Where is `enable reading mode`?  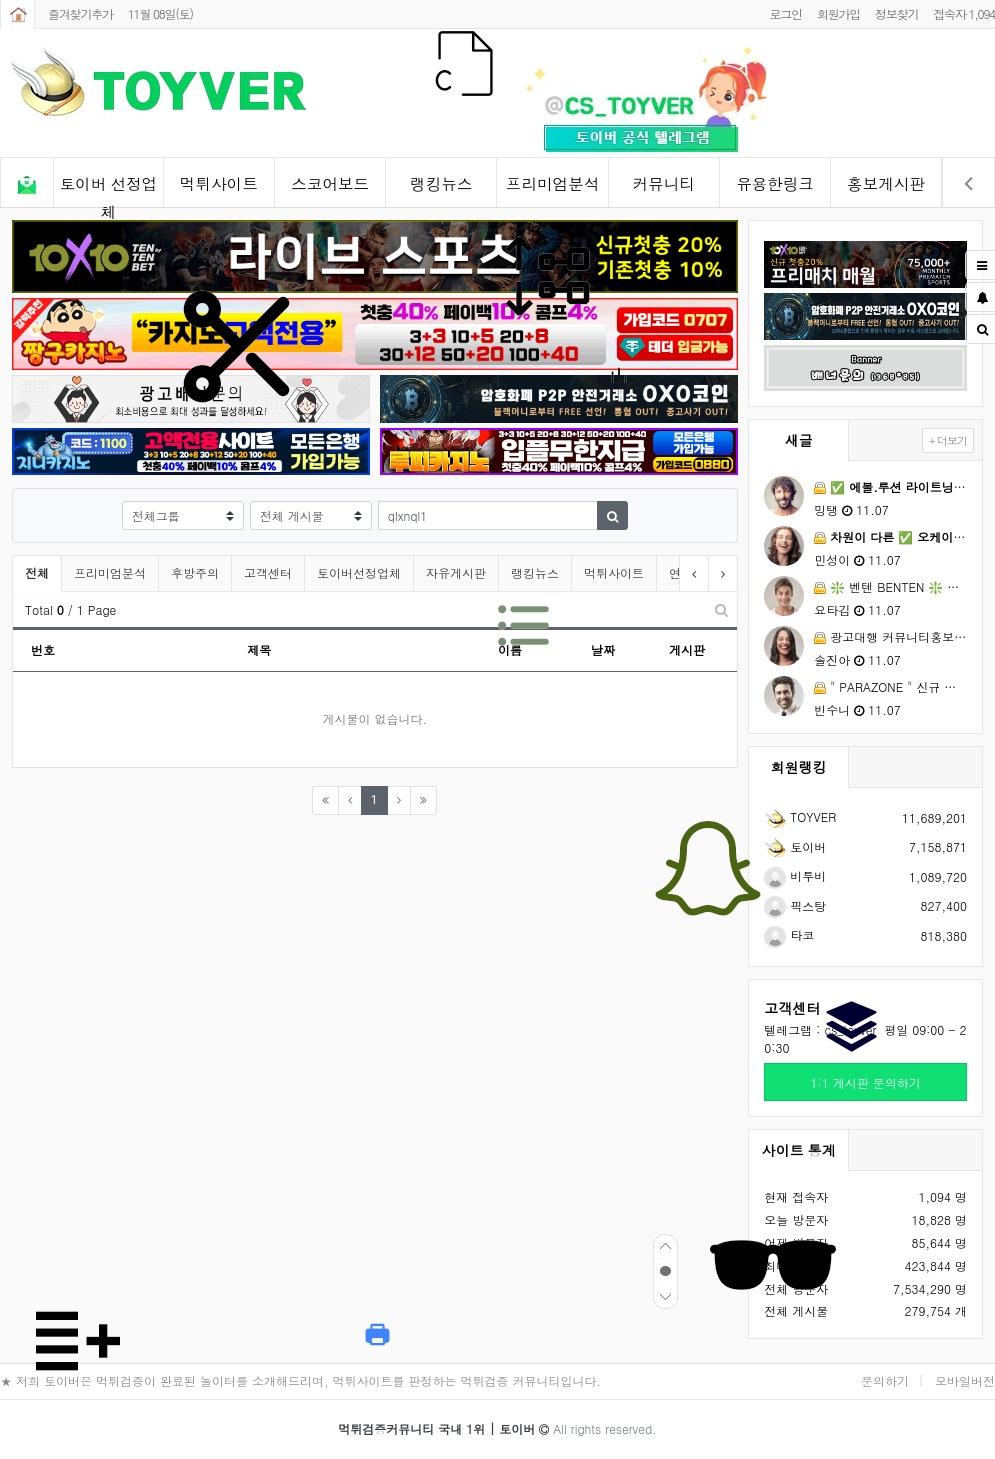
enable reading mode is located at coordinates (773, 1265).